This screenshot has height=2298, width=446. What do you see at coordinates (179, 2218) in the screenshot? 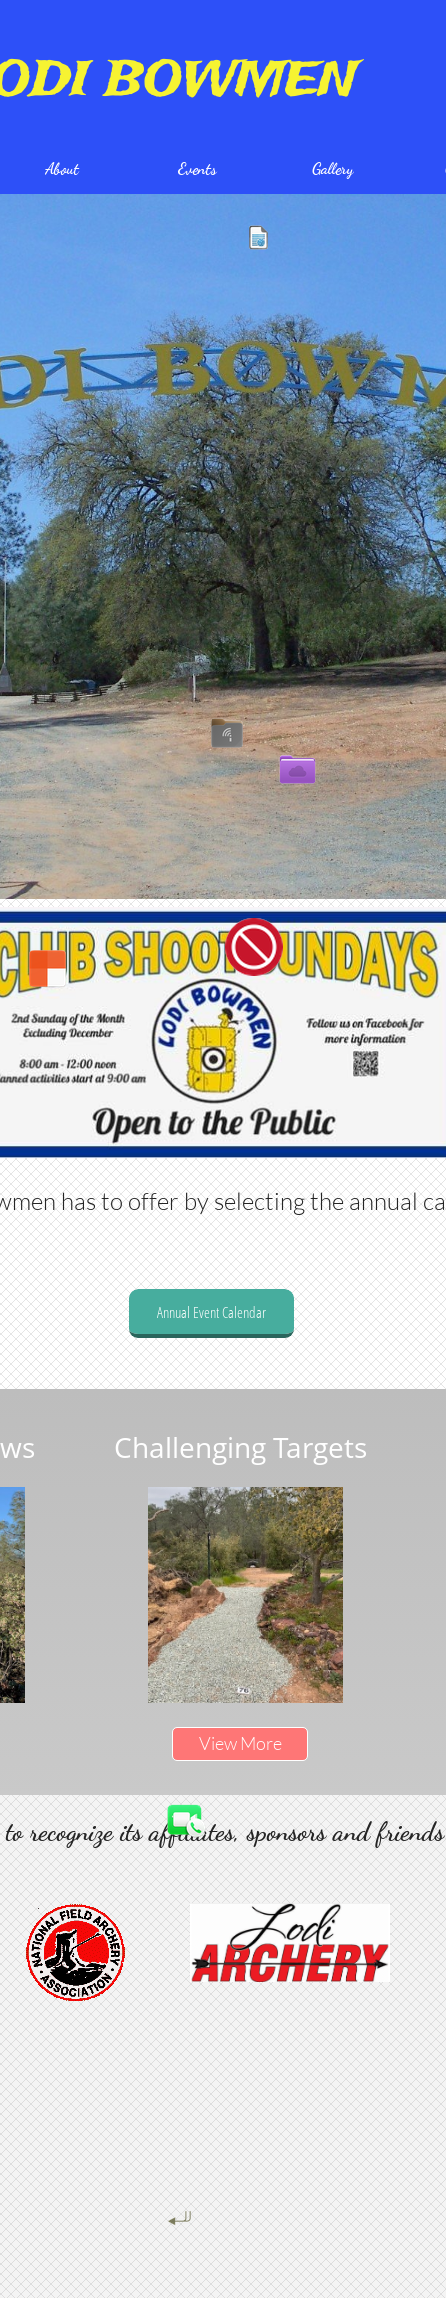
I see `reply to all recipients of an email` at bounding box center [179, 2218].